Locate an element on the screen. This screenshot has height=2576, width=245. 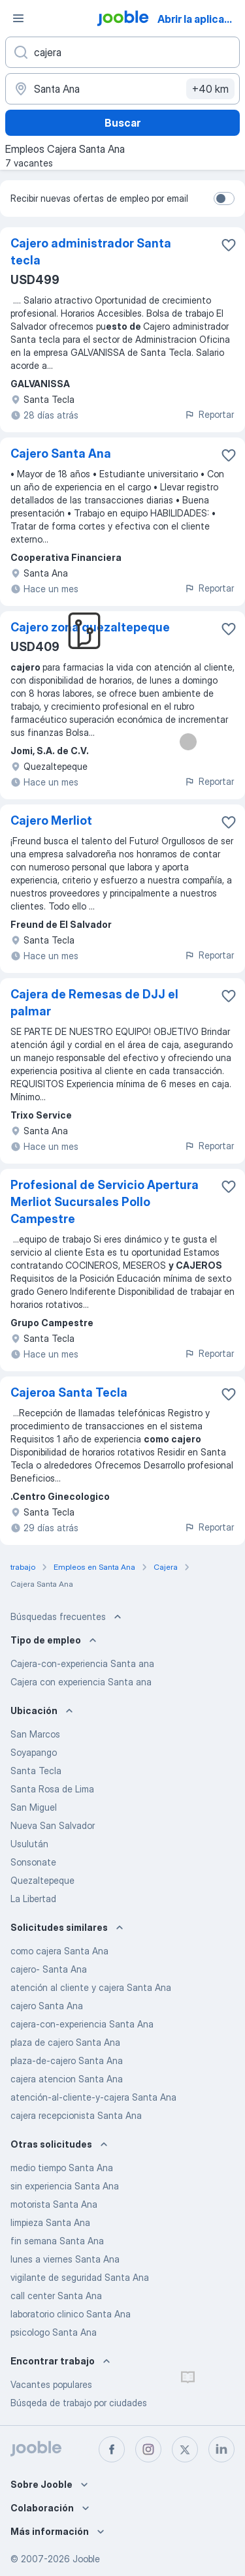
open gitg version control application is located at coordinates (84, 631).